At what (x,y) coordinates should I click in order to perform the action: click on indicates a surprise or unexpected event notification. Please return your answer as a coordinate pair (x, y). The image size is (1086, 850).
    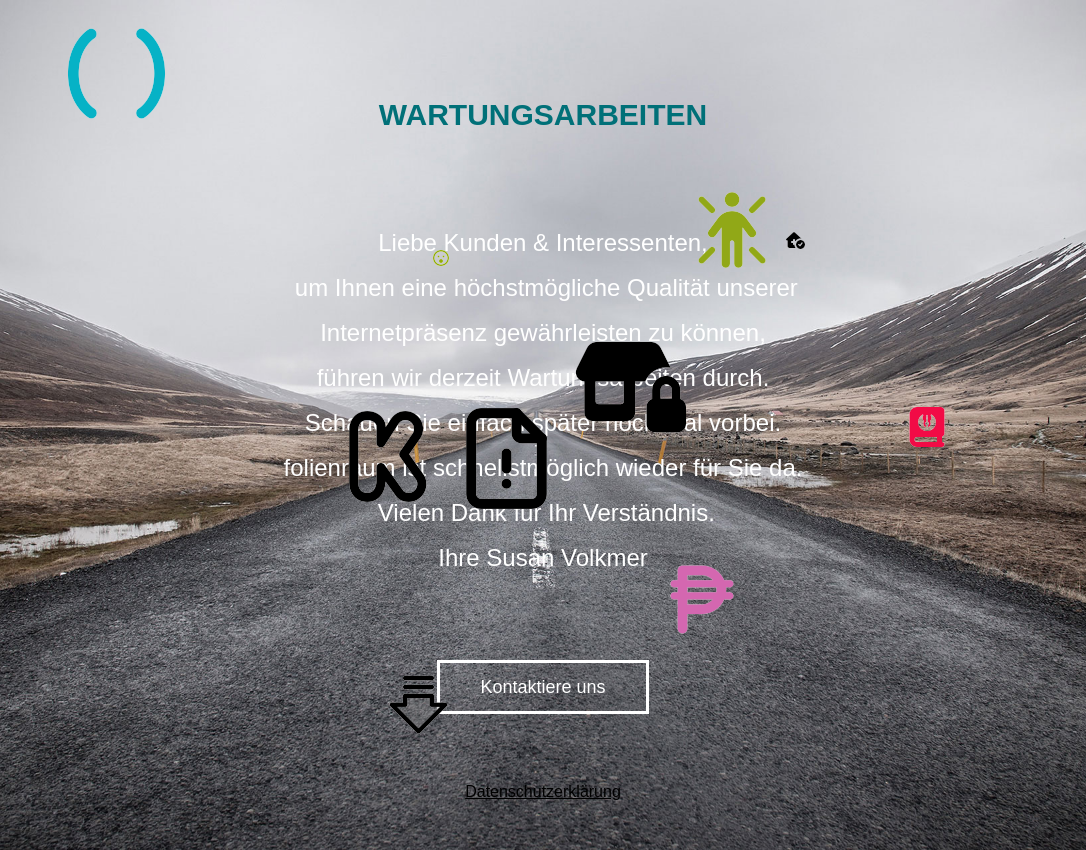
    Looking at the image, I should click on (441, 258).